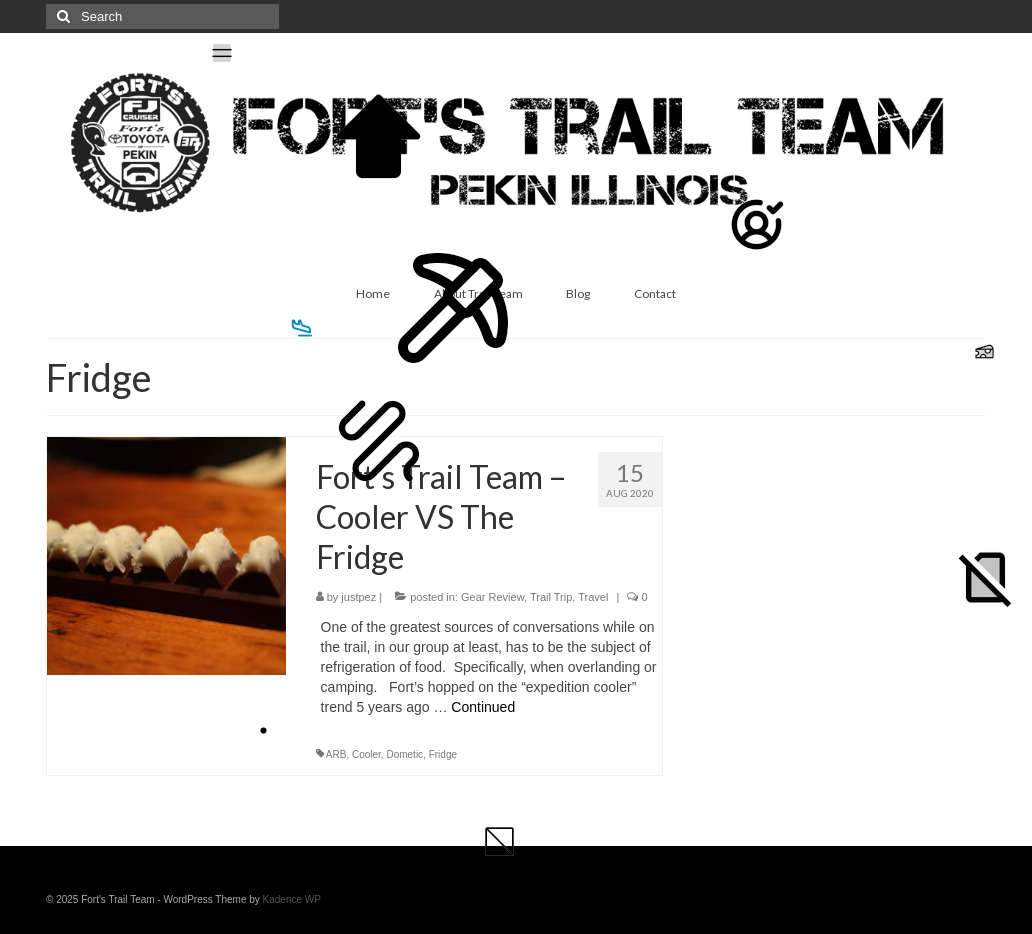  Describe the element at coordinates (756, 224) in the screenshot. I see `verified user profile` at that location.